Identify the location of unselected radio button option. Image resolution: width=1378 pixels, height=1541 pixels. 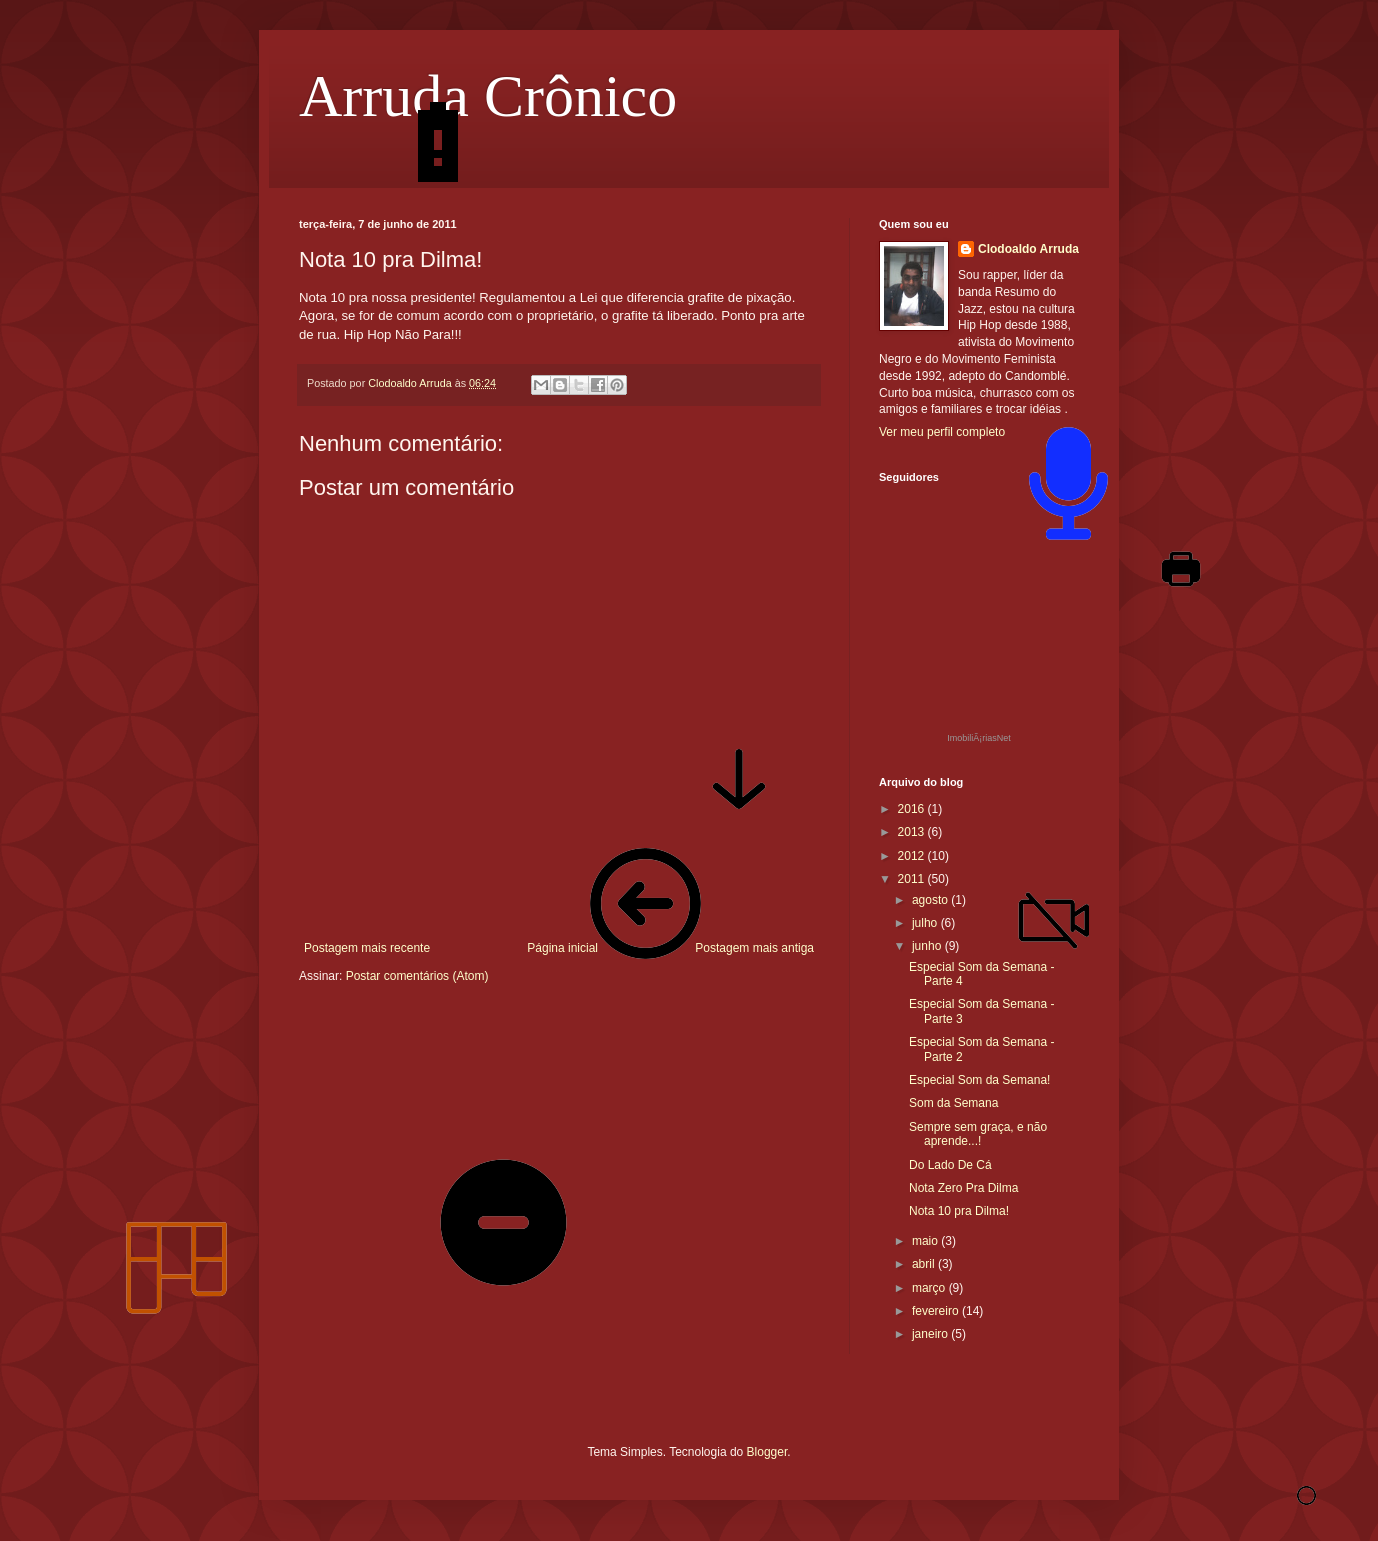
(1306, 1495).